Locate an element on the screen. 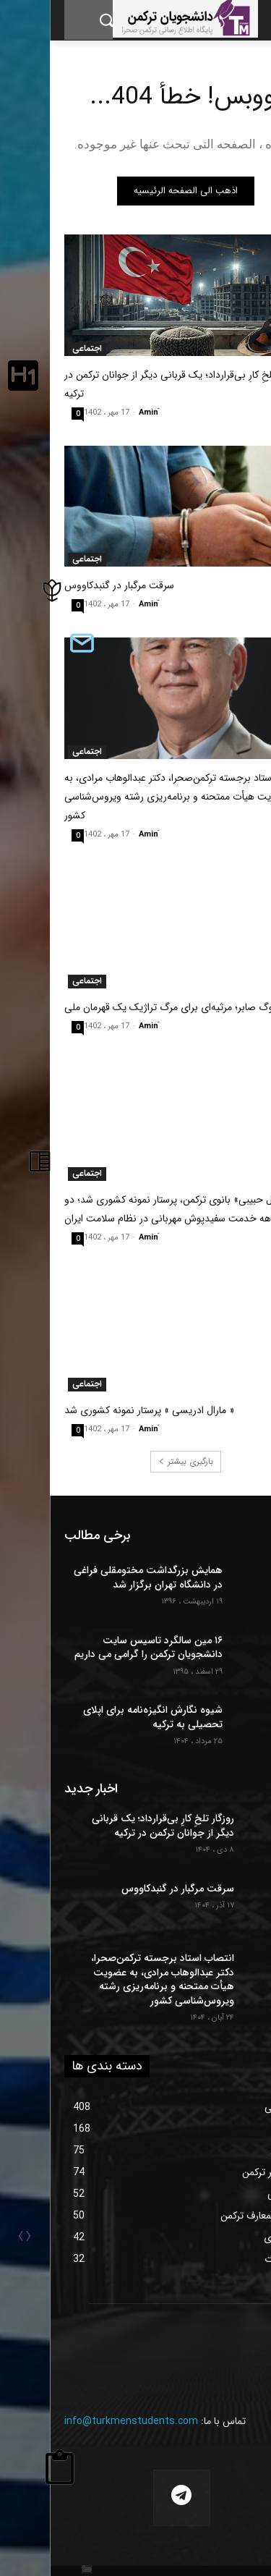 The image size is (271, 2576). access garden or plant care features is located at coordinates (52, 590).